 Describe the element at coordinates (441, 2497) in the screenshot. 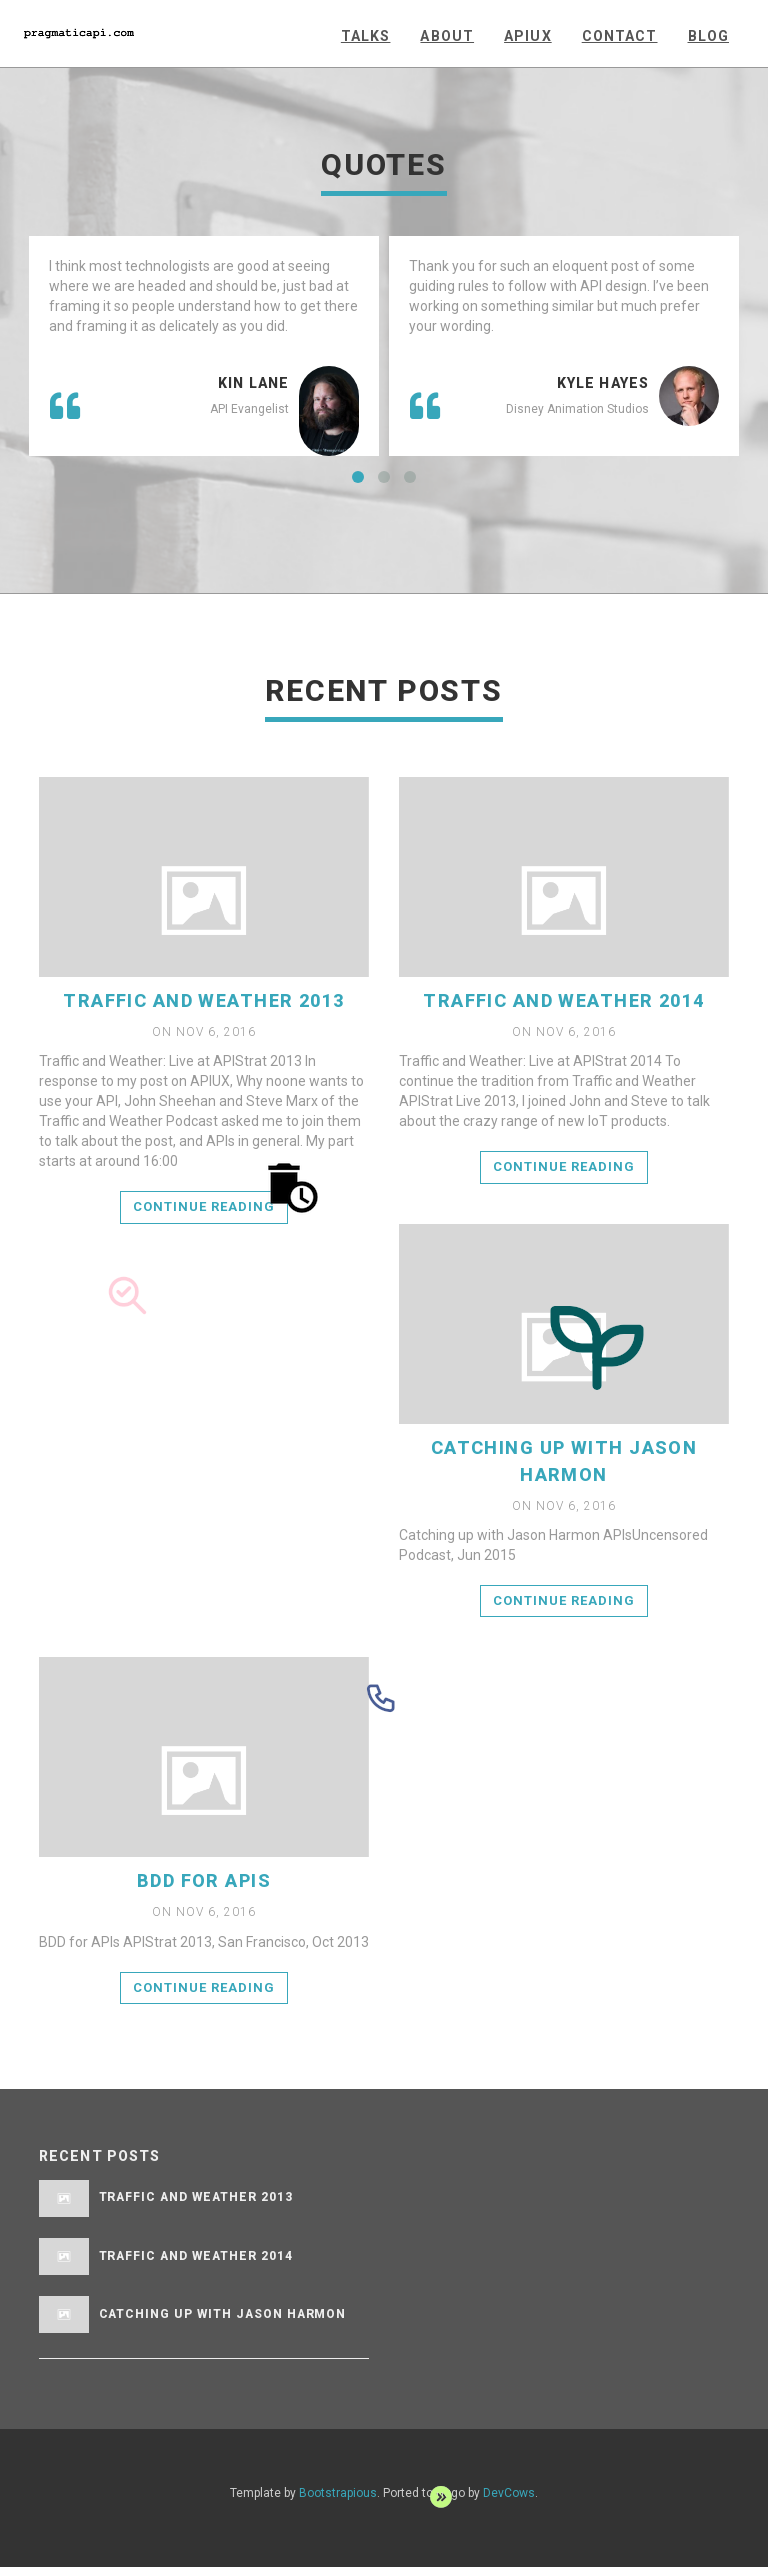

I see `skip forward or advance to next item` at that location.